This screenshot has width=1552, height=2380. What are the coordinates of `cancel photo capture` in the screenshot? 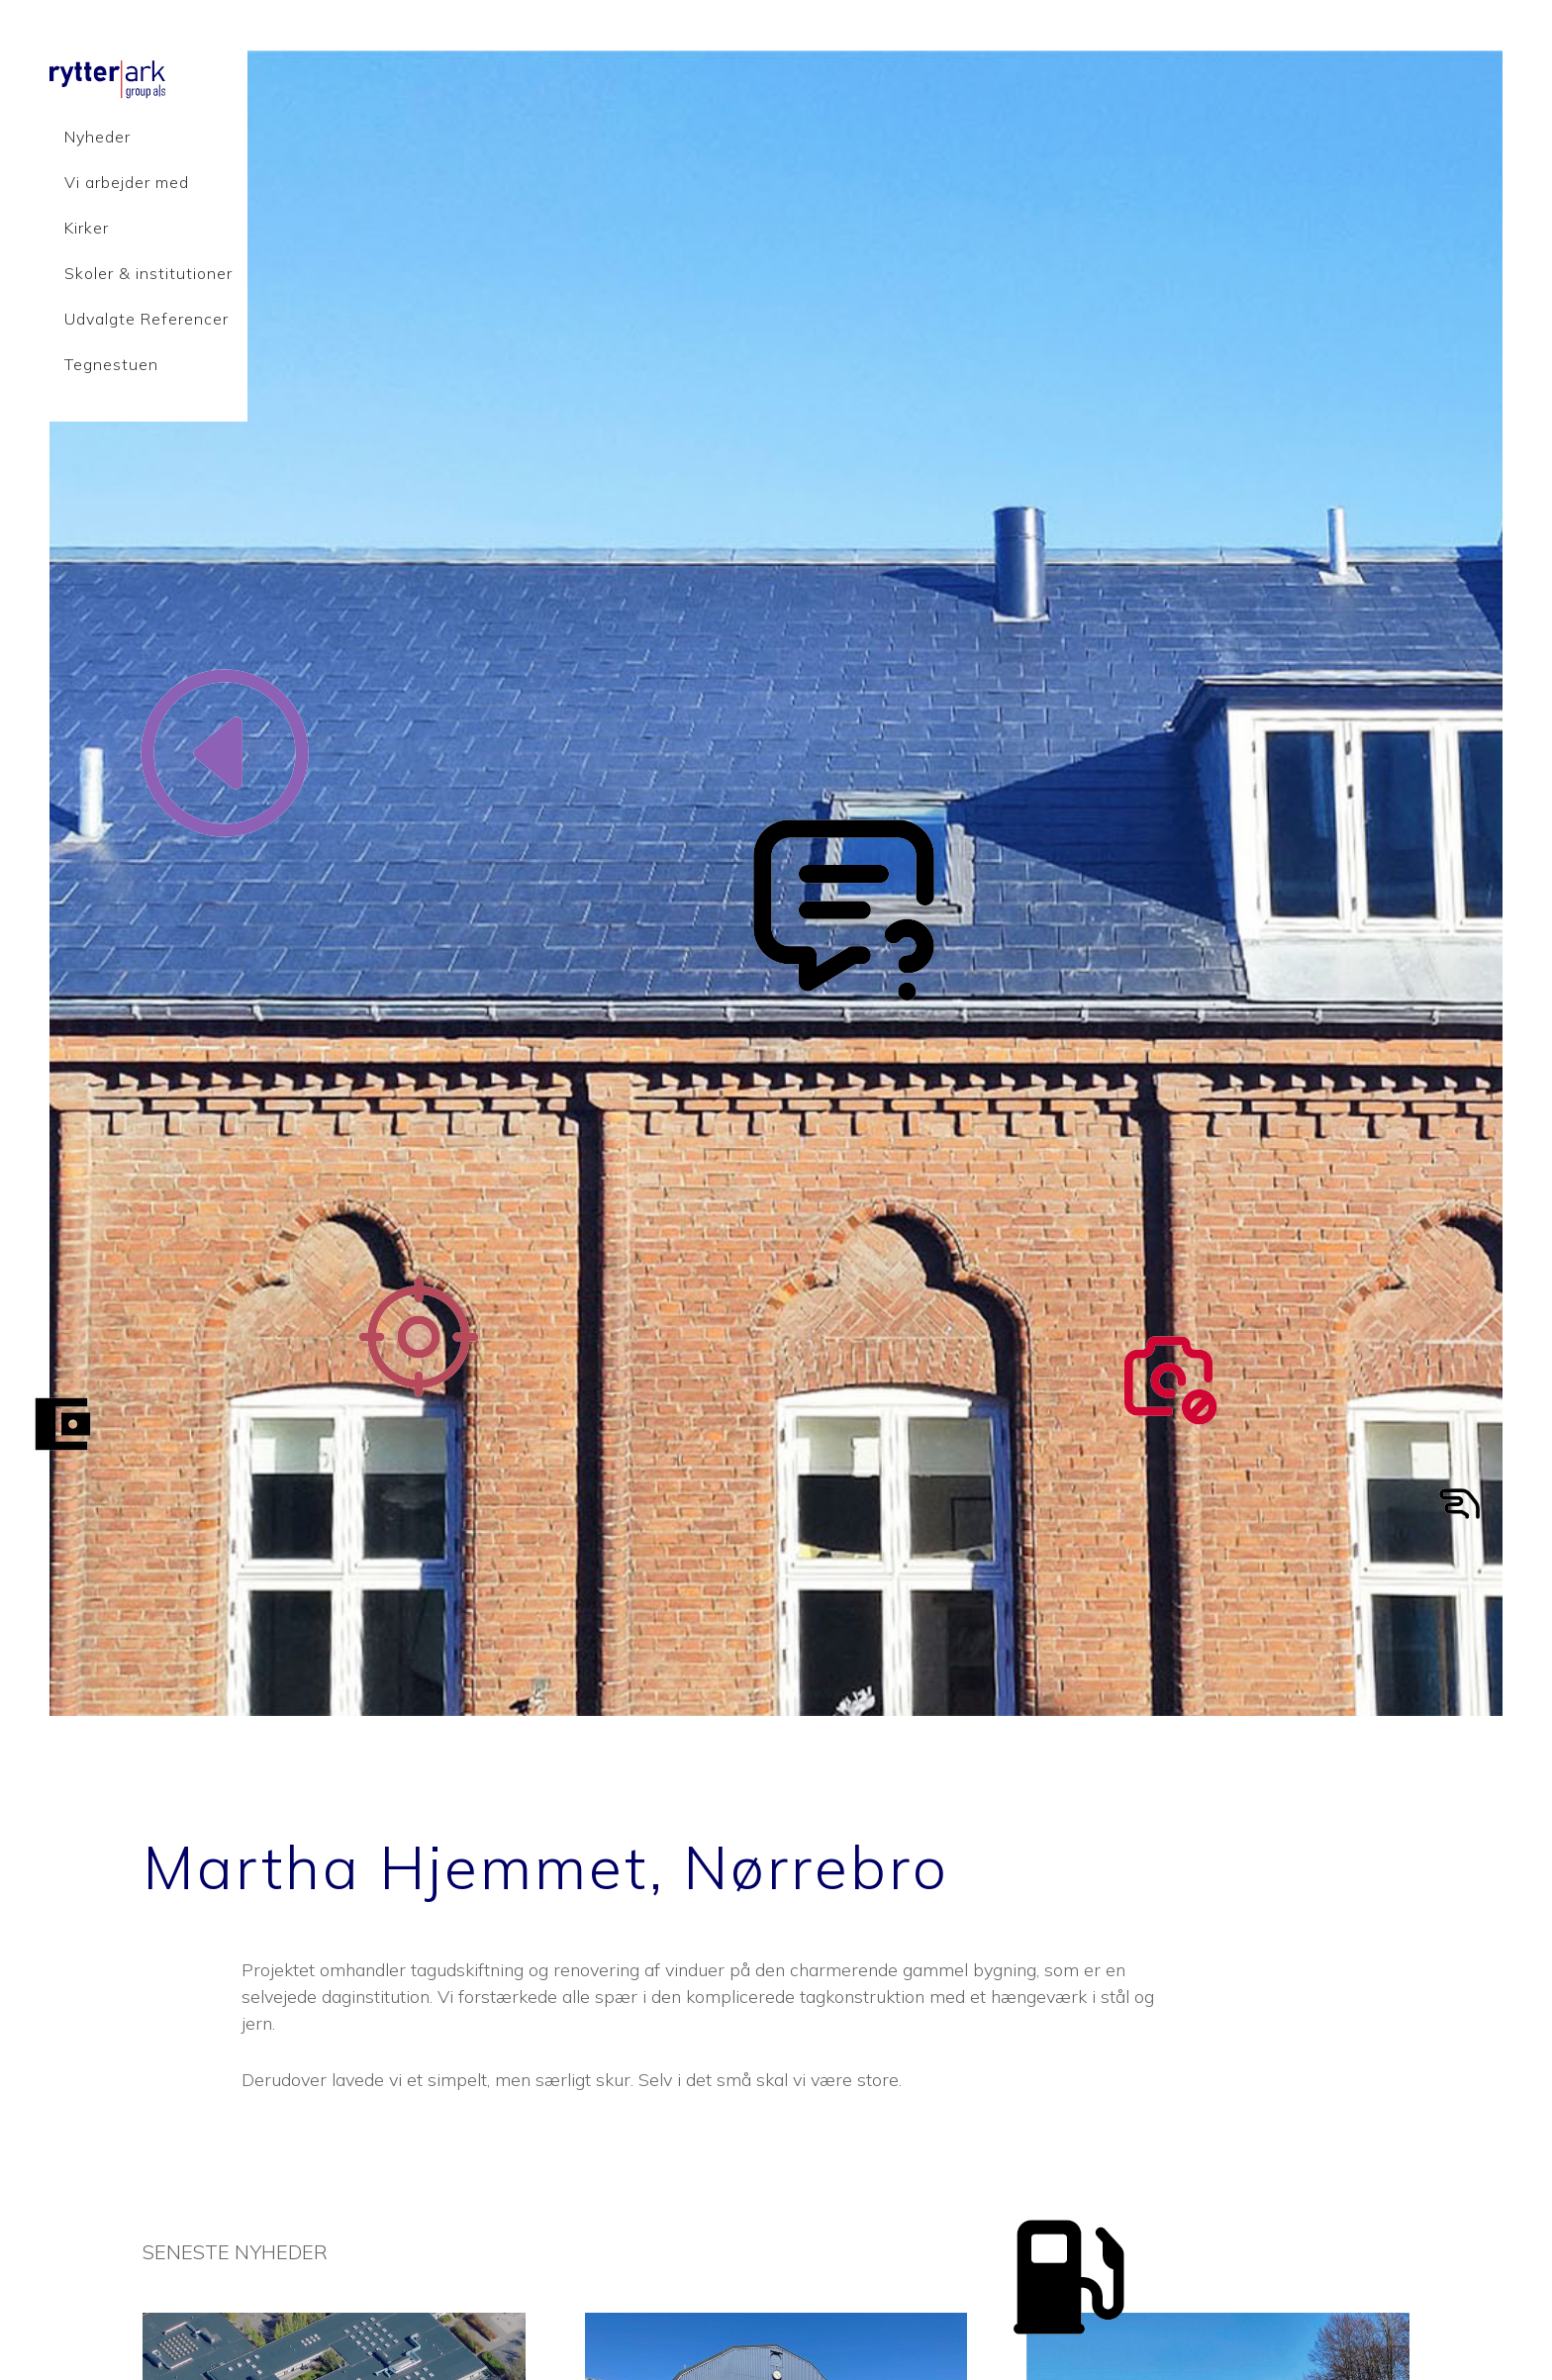 It's located at (1168, 1376).